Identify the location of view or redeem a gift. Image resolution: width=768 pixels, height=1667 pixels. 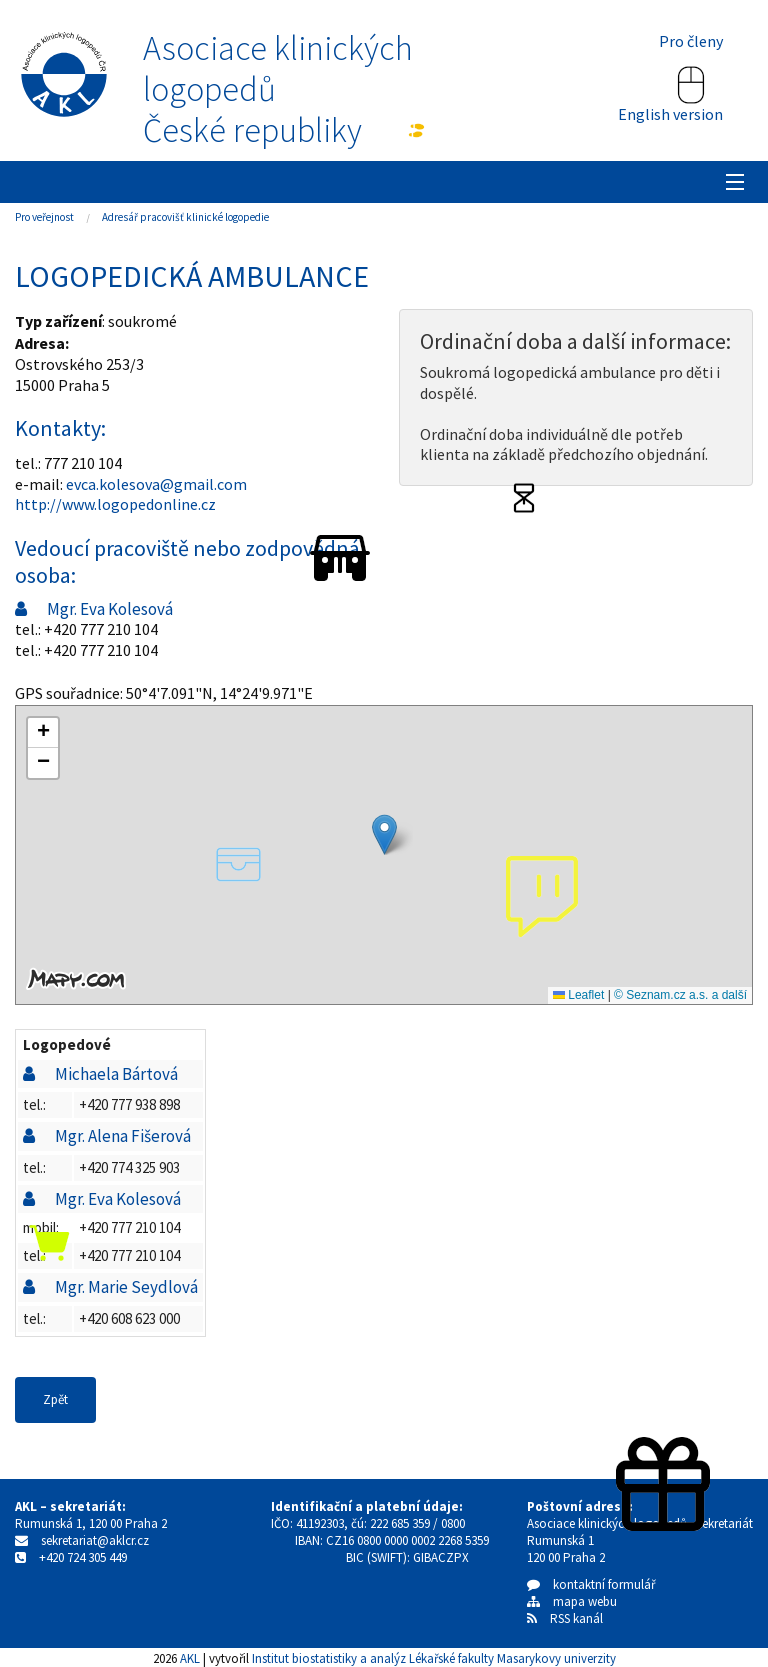
(663, 1484).